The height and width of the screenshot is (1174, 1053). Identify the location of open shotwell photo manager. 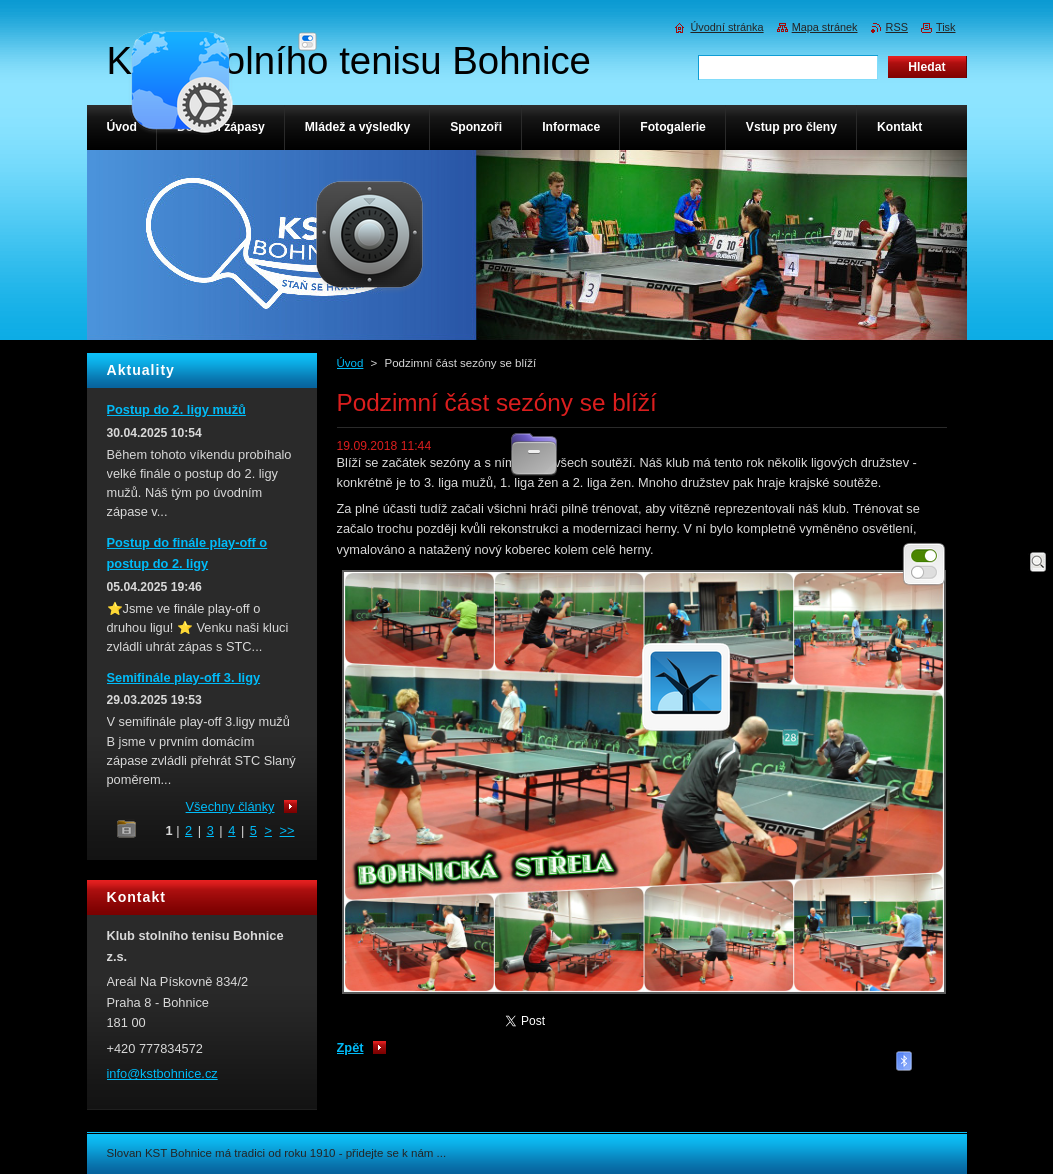
(686, 687).